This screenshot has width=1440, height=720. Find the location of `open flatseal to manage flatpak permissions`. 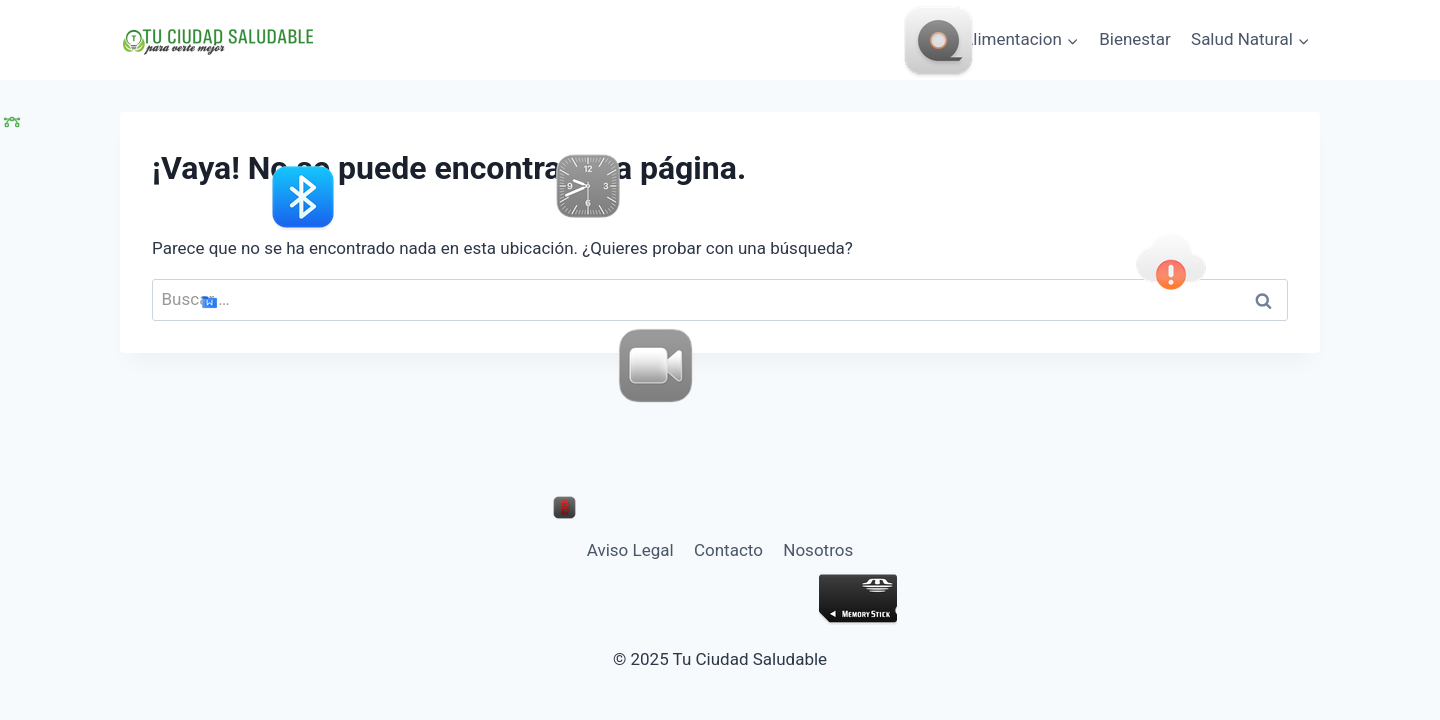

open flatseal to manage flatpak permissions is located at coordinates (938, 40).